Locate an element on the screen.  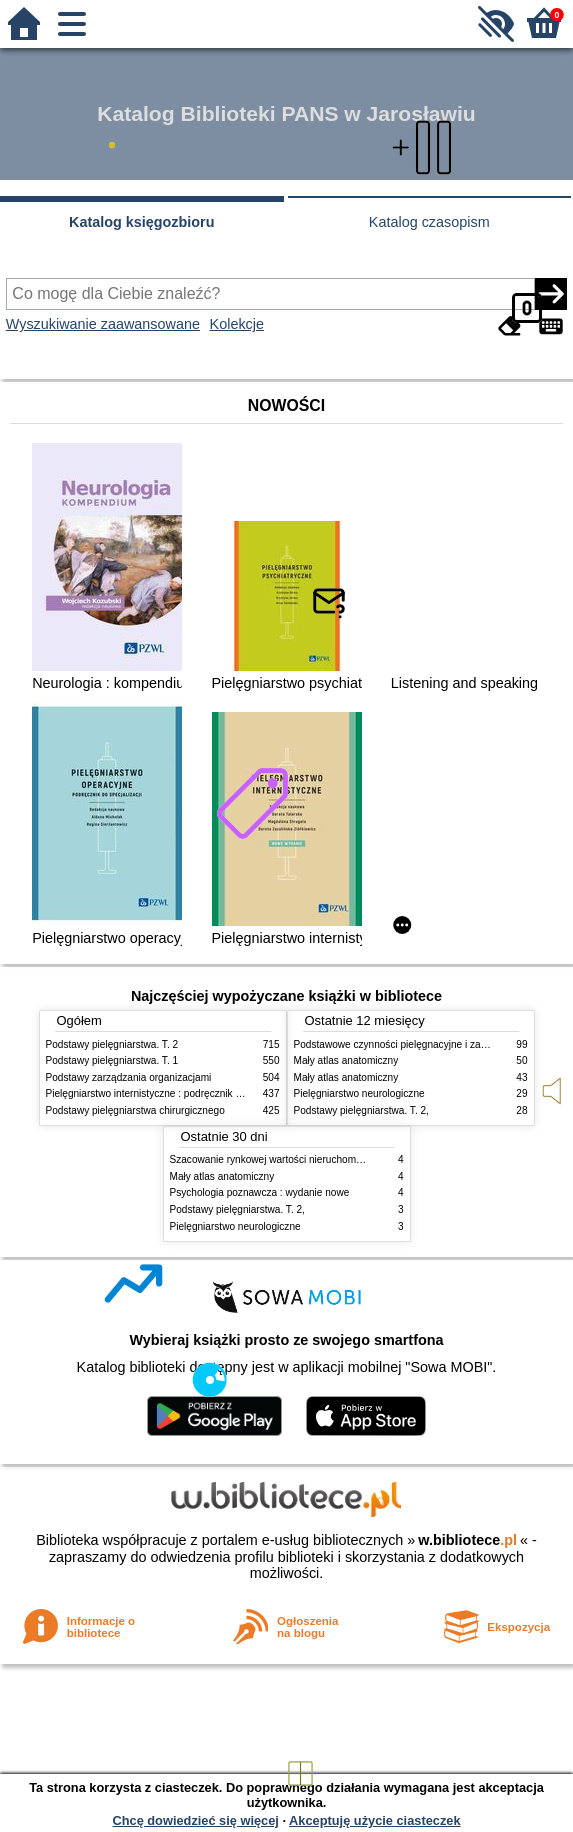
no wifi connection available is located at coordinates (112, 122).